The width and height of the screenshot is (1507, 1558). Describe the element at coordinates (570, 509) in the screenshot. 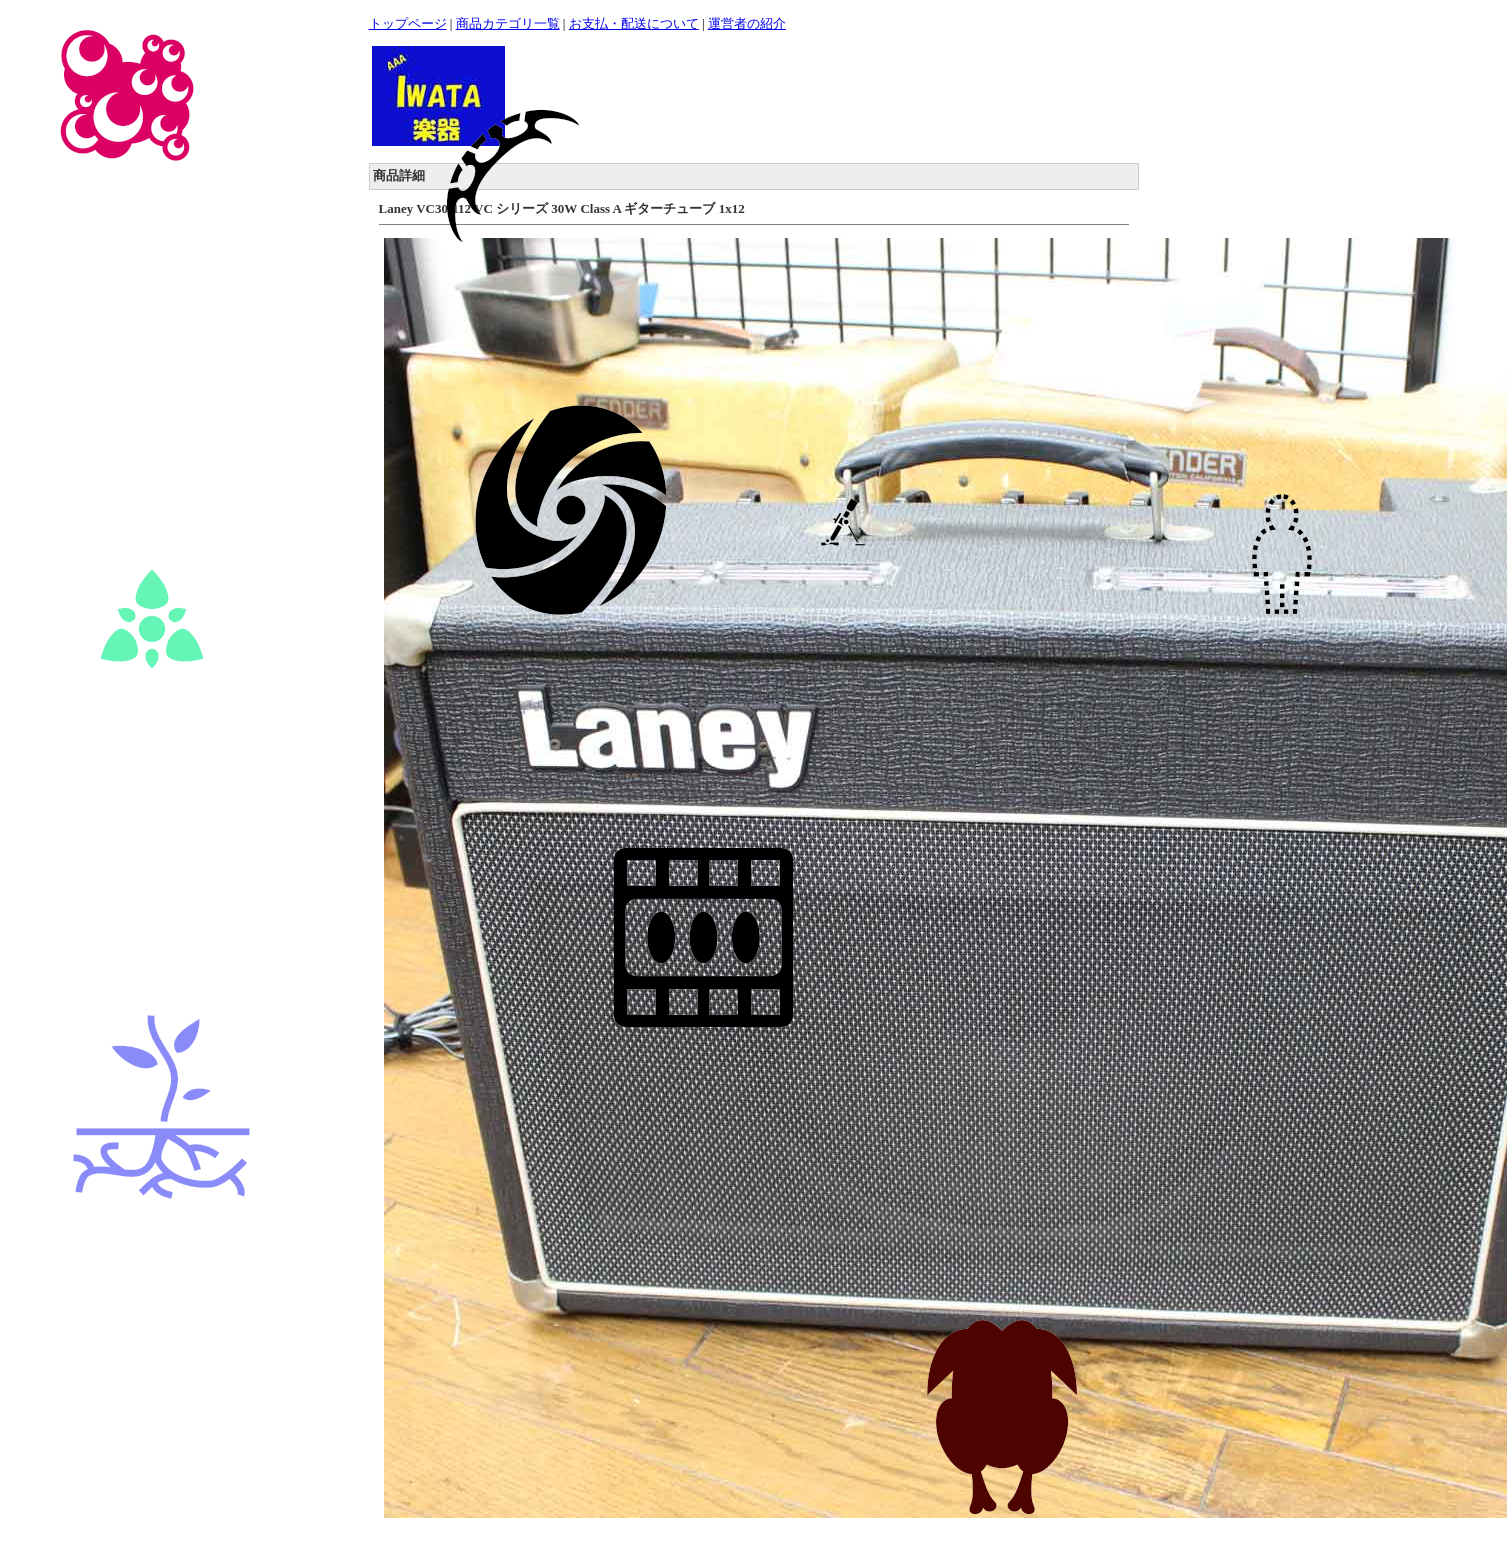

I see `camera shutter or aperture control` at that location.